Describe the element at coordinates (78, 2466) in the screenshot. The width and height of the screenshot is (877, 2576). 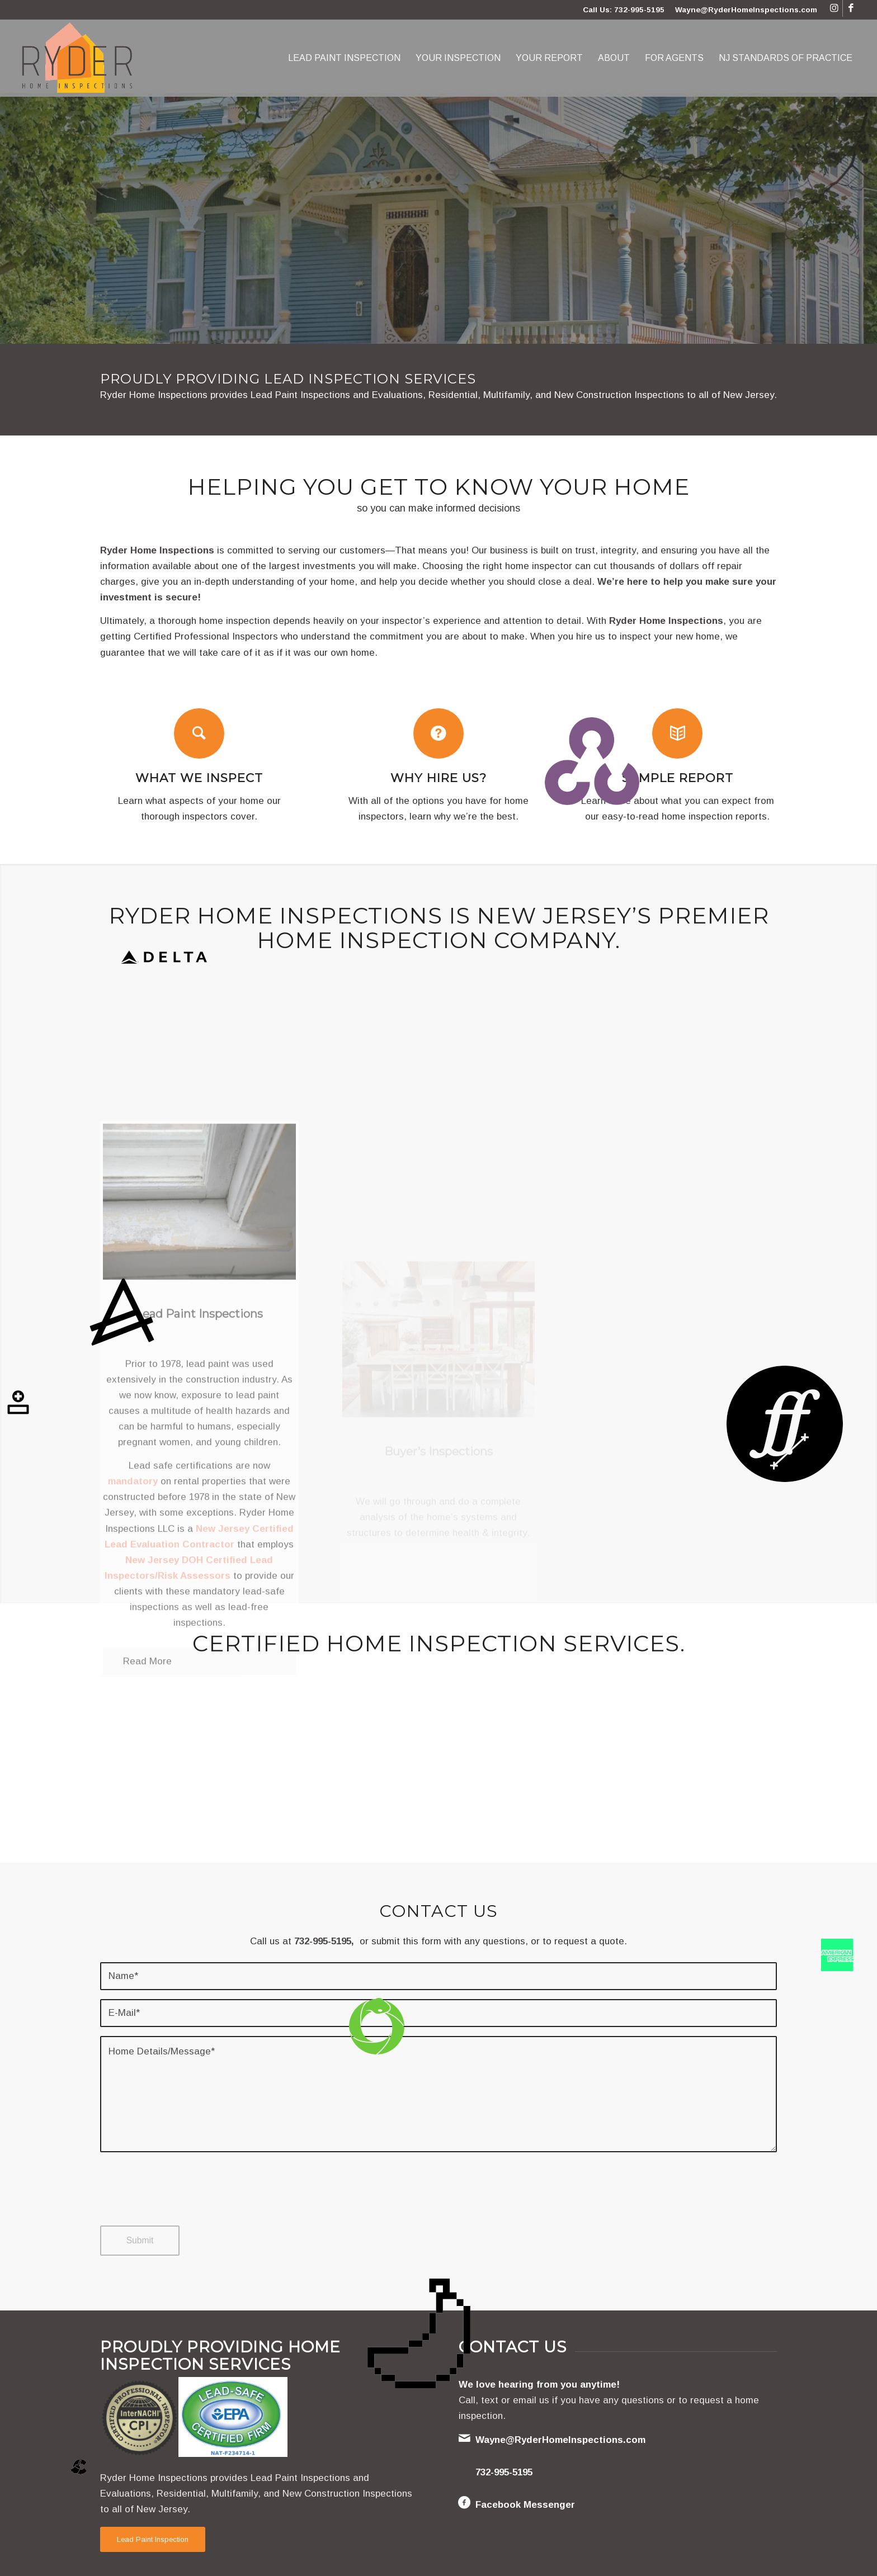
I see `open CCleaner application` at that location.